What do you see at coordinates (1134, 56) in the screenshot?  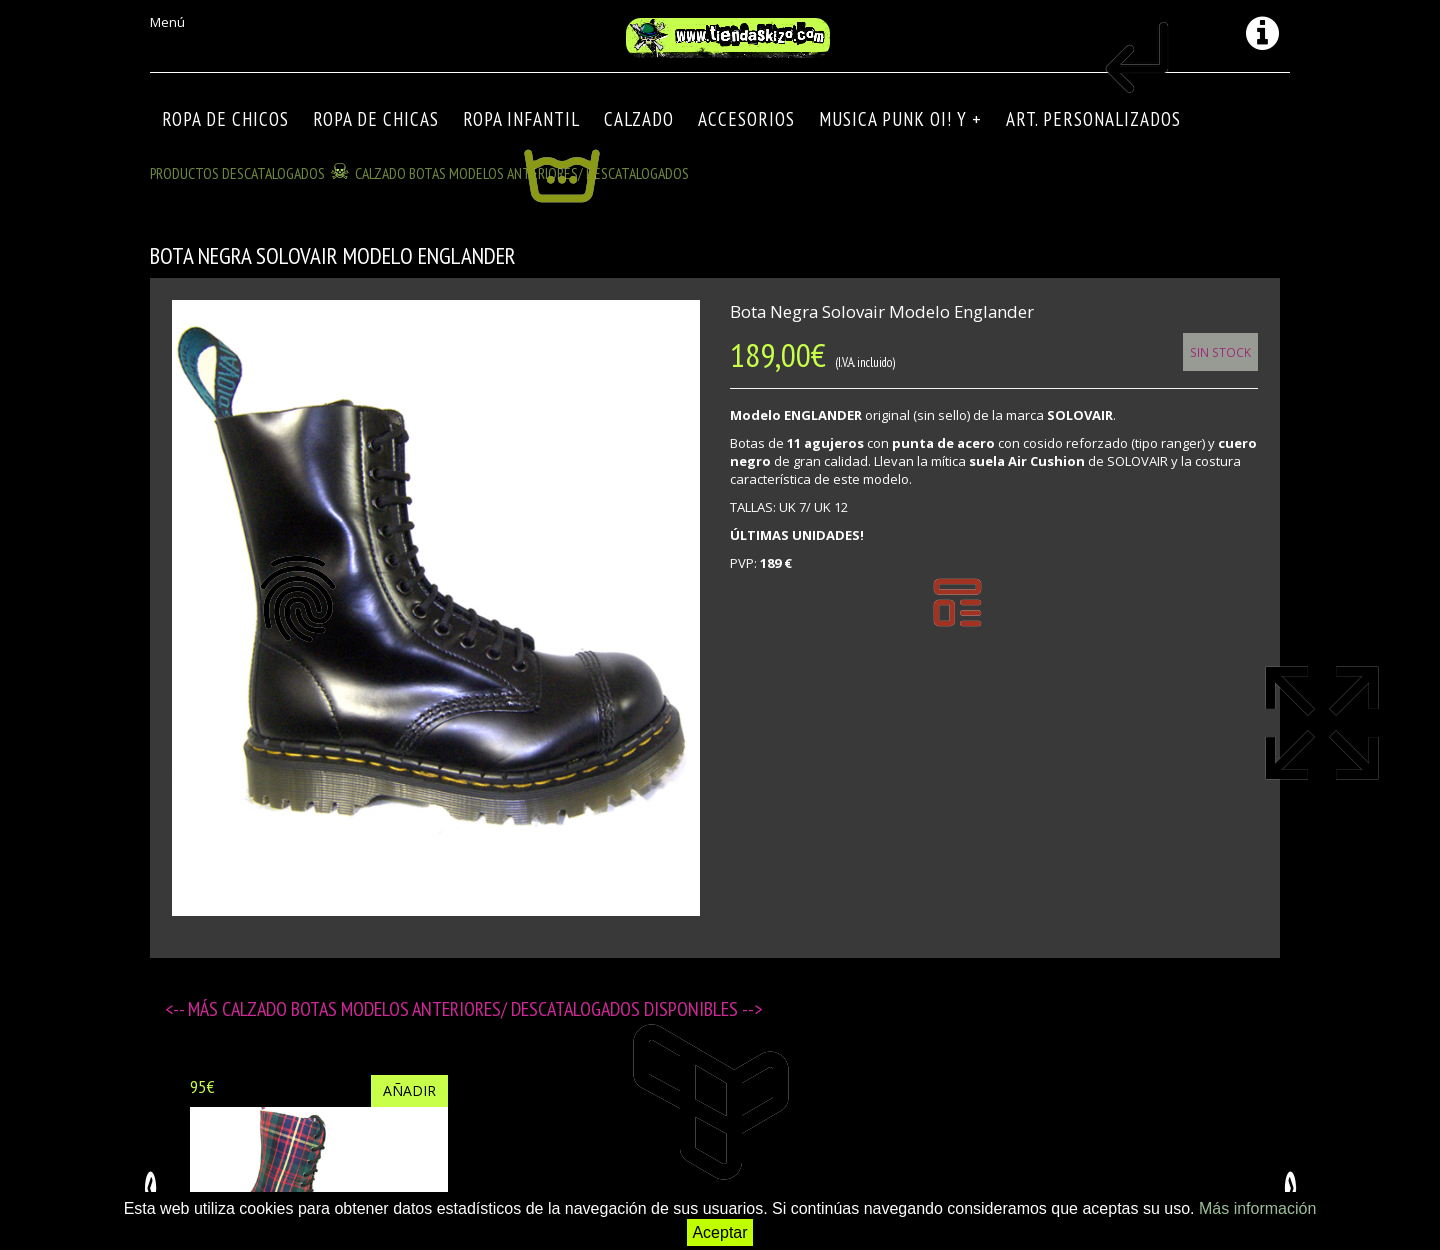 I see `navigate back to parent directory` at bounding box center [1134, 56].